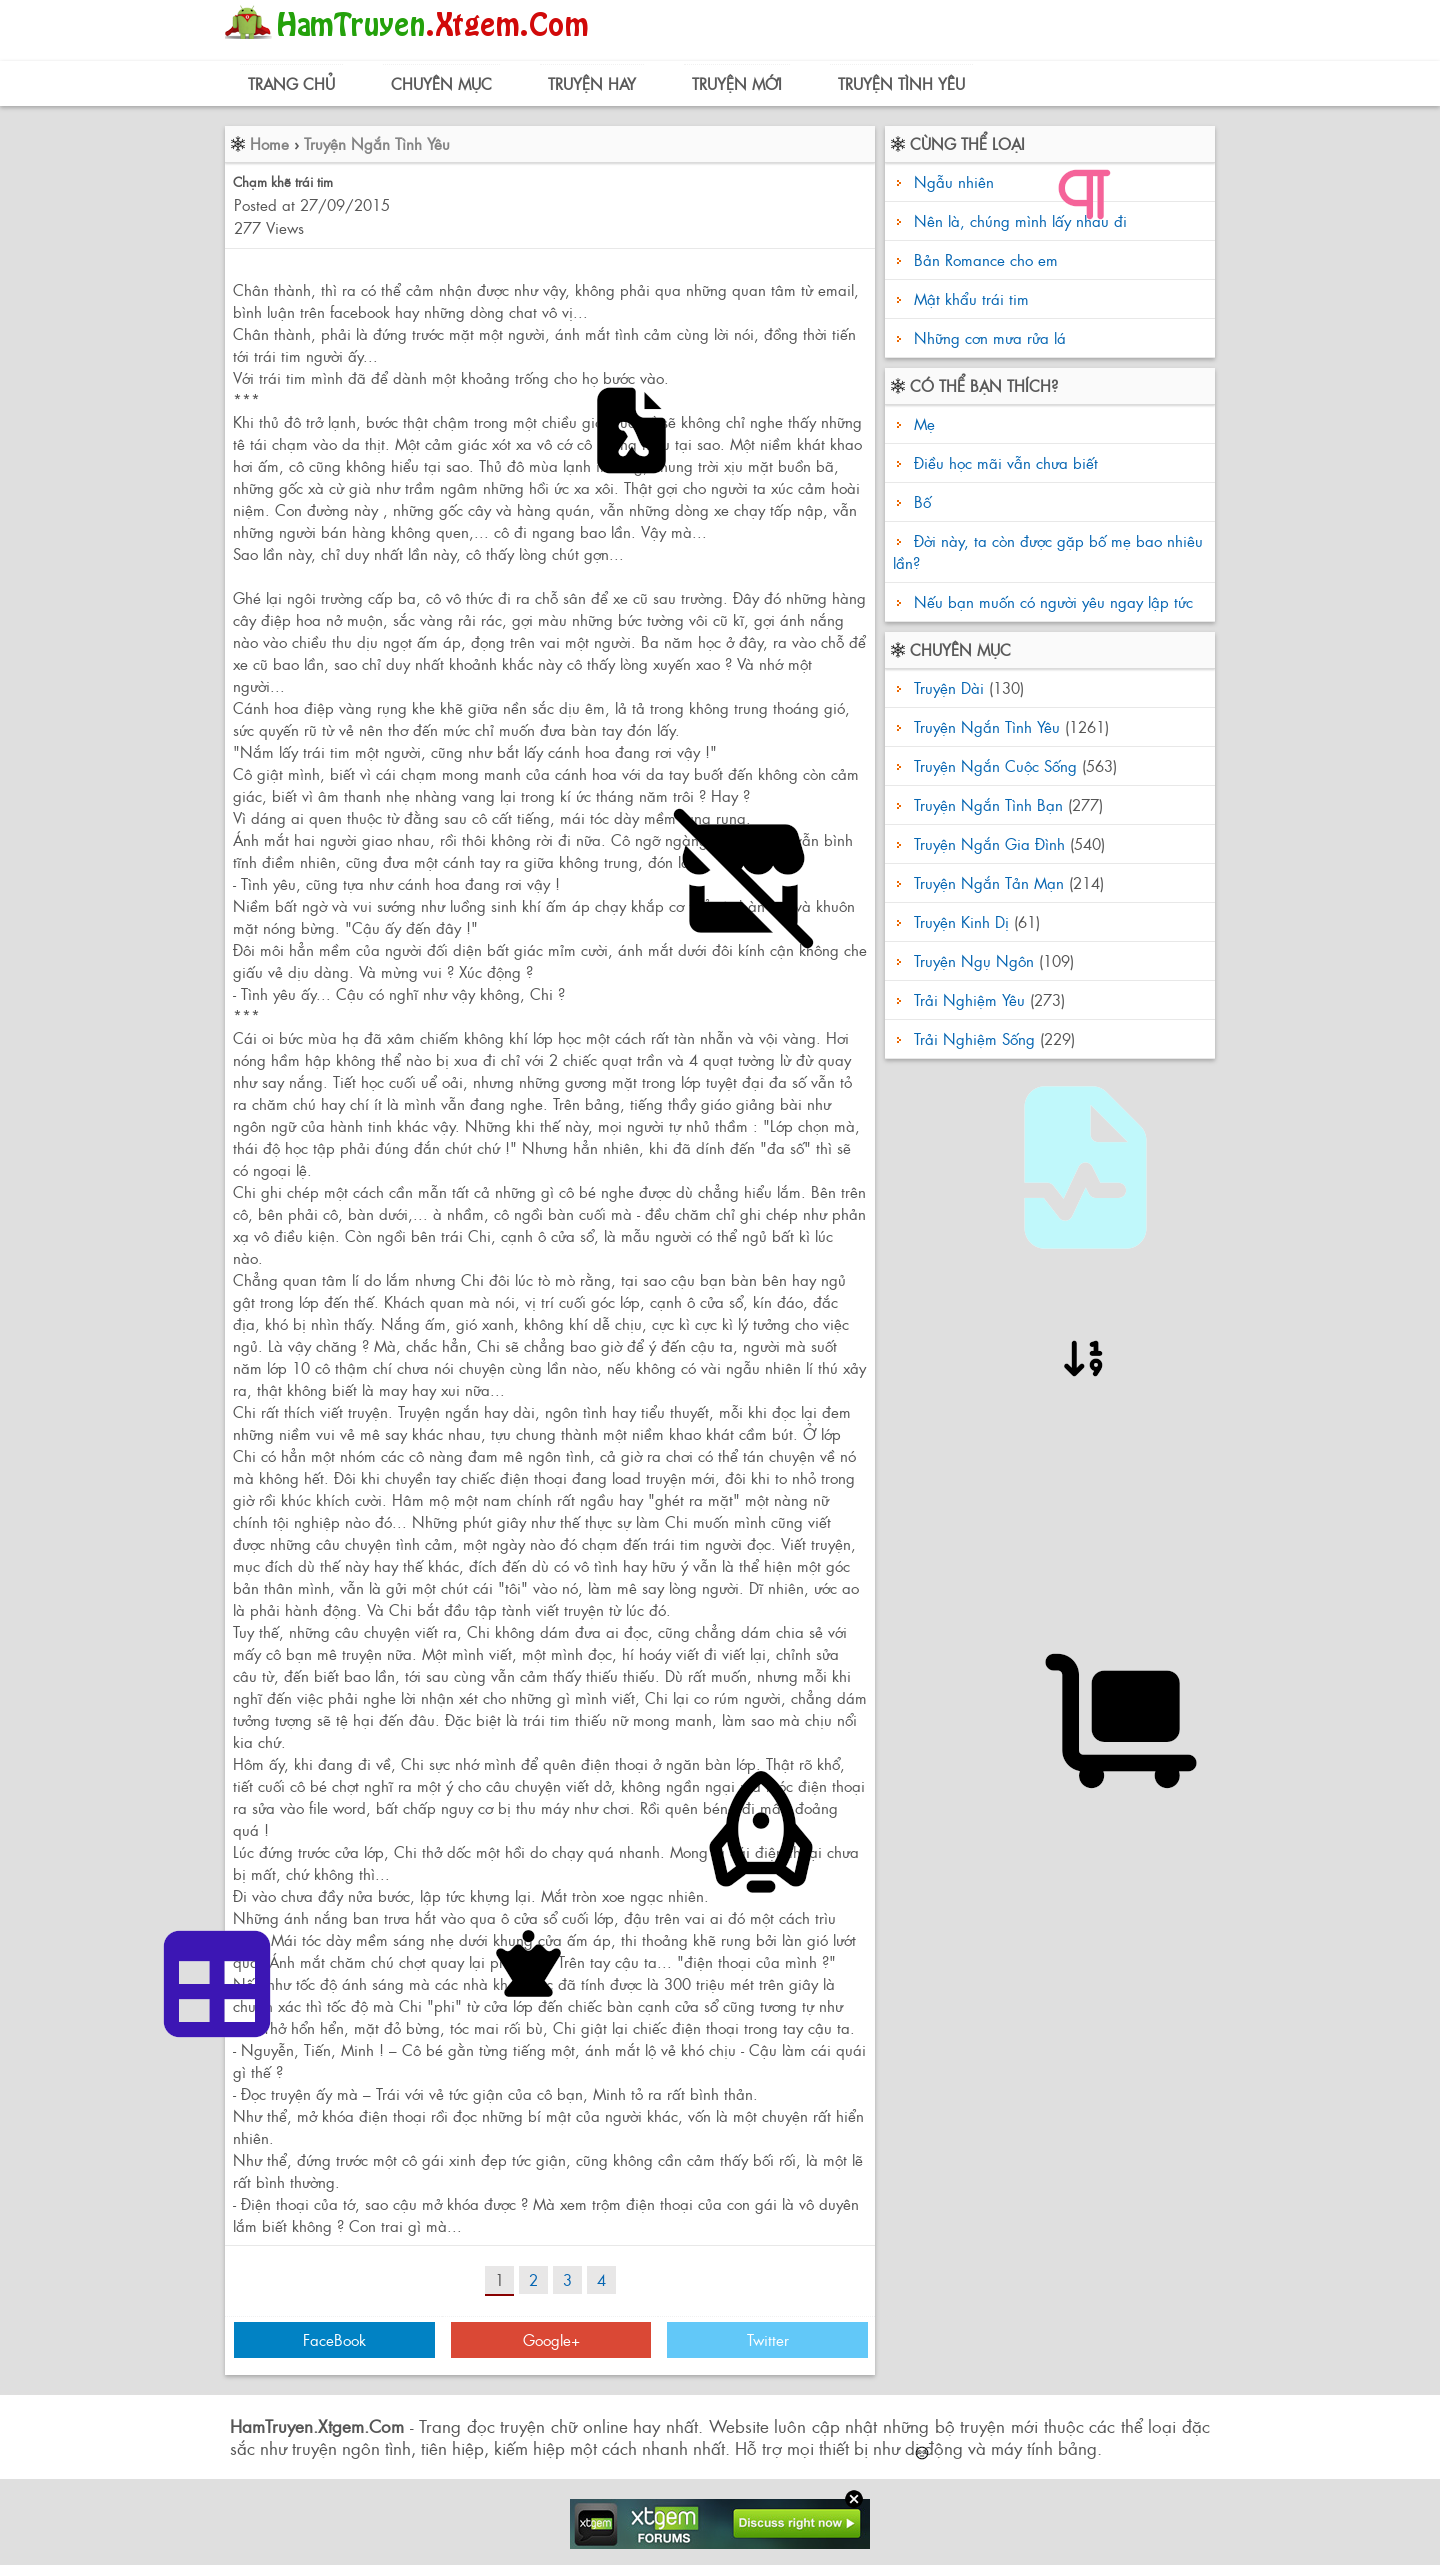 This screenshot has height=2565, width=1440. What do you see at coordinates (1084, 1358) in the screenshot?
I see `sort numbers in ascending order` at bounding box center [1084, 1358].